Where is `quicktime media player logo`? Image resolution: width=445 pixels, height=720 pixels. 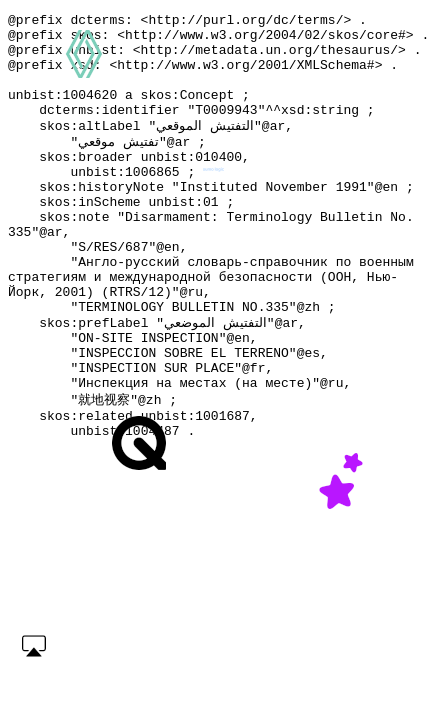 quicktime media player logo is located at coordinates (139, 443).